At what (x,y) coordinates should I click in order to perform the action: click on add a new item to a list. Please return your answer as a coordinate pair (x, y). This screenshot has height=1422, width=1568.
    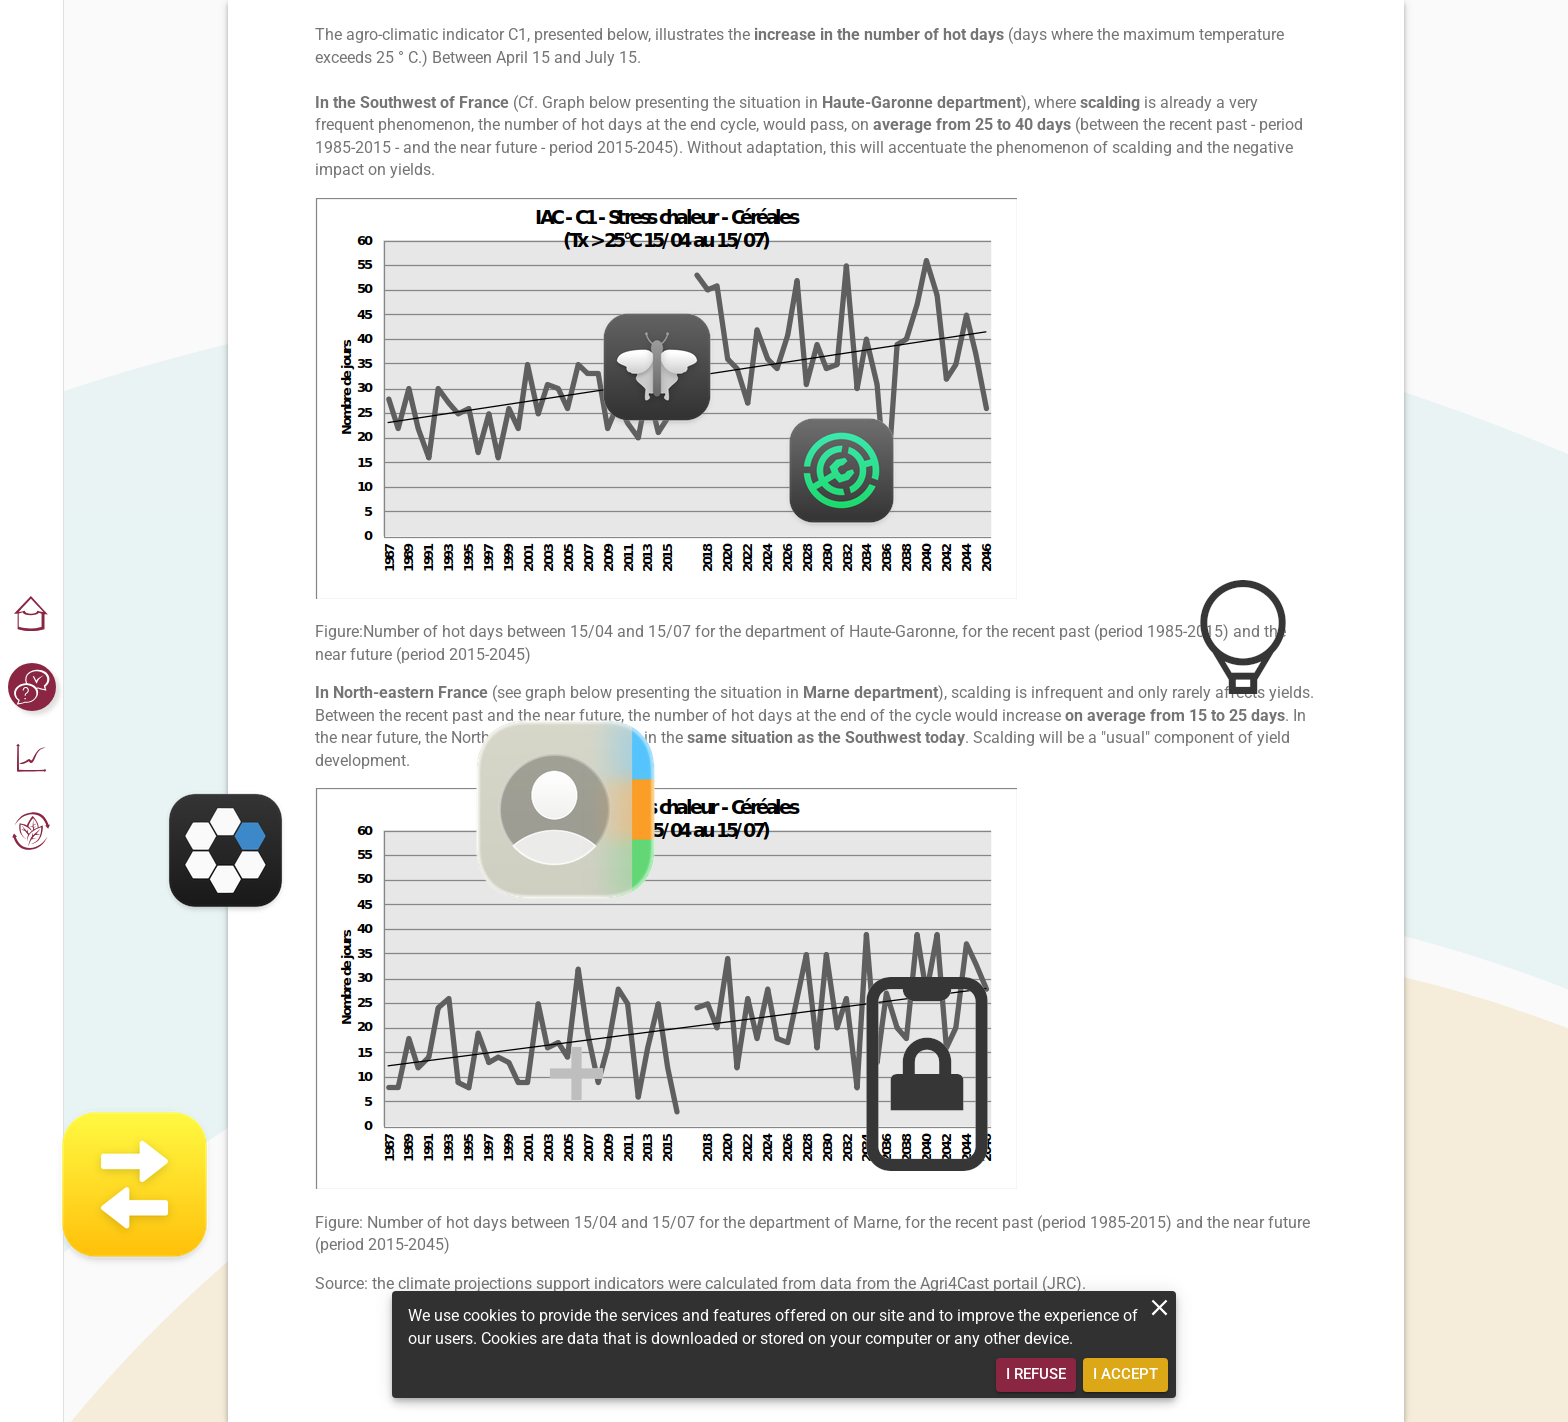
    Looking at the image, I should click on (576, 1073).